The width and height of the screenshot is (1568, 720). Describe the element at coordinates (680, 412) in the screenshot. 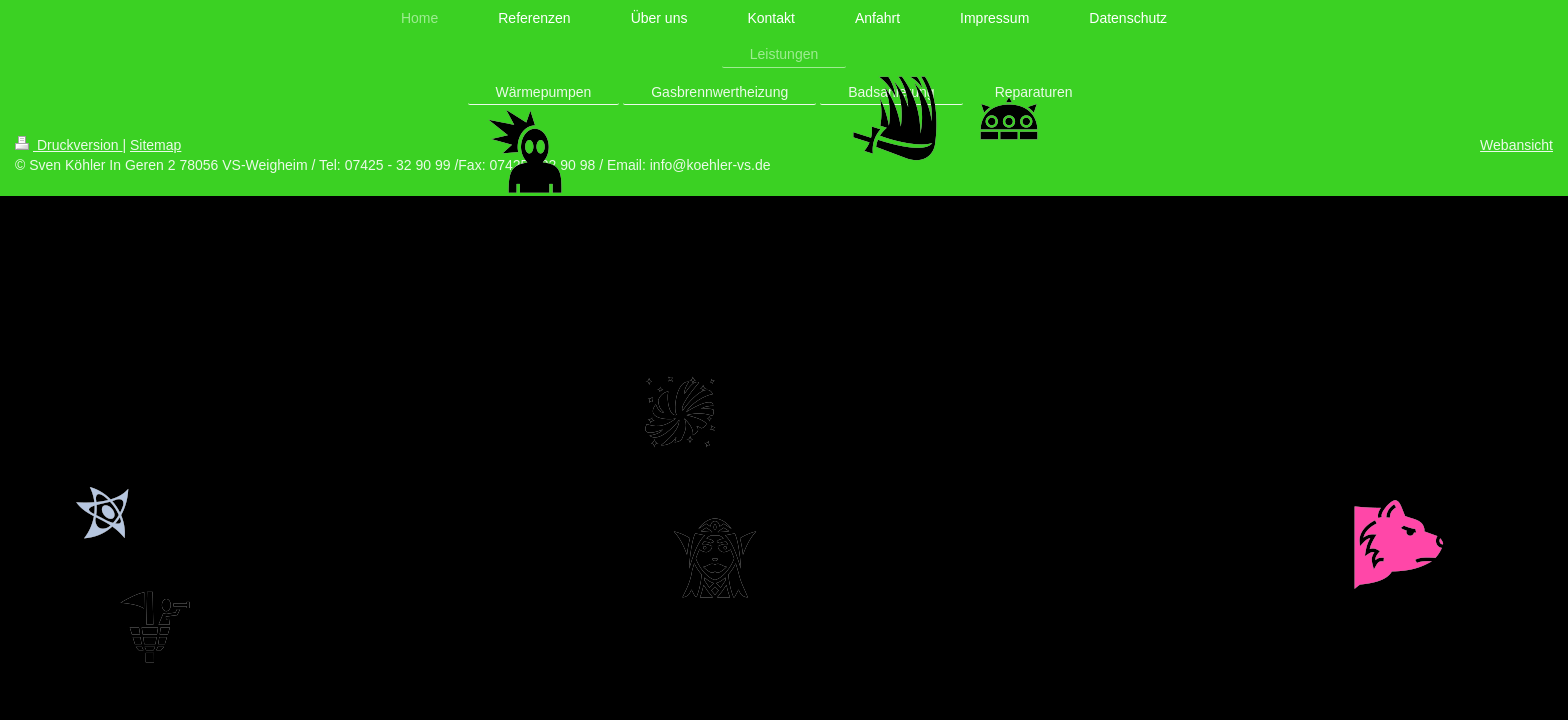

I see `access space or astronomy-themed content` at that location.